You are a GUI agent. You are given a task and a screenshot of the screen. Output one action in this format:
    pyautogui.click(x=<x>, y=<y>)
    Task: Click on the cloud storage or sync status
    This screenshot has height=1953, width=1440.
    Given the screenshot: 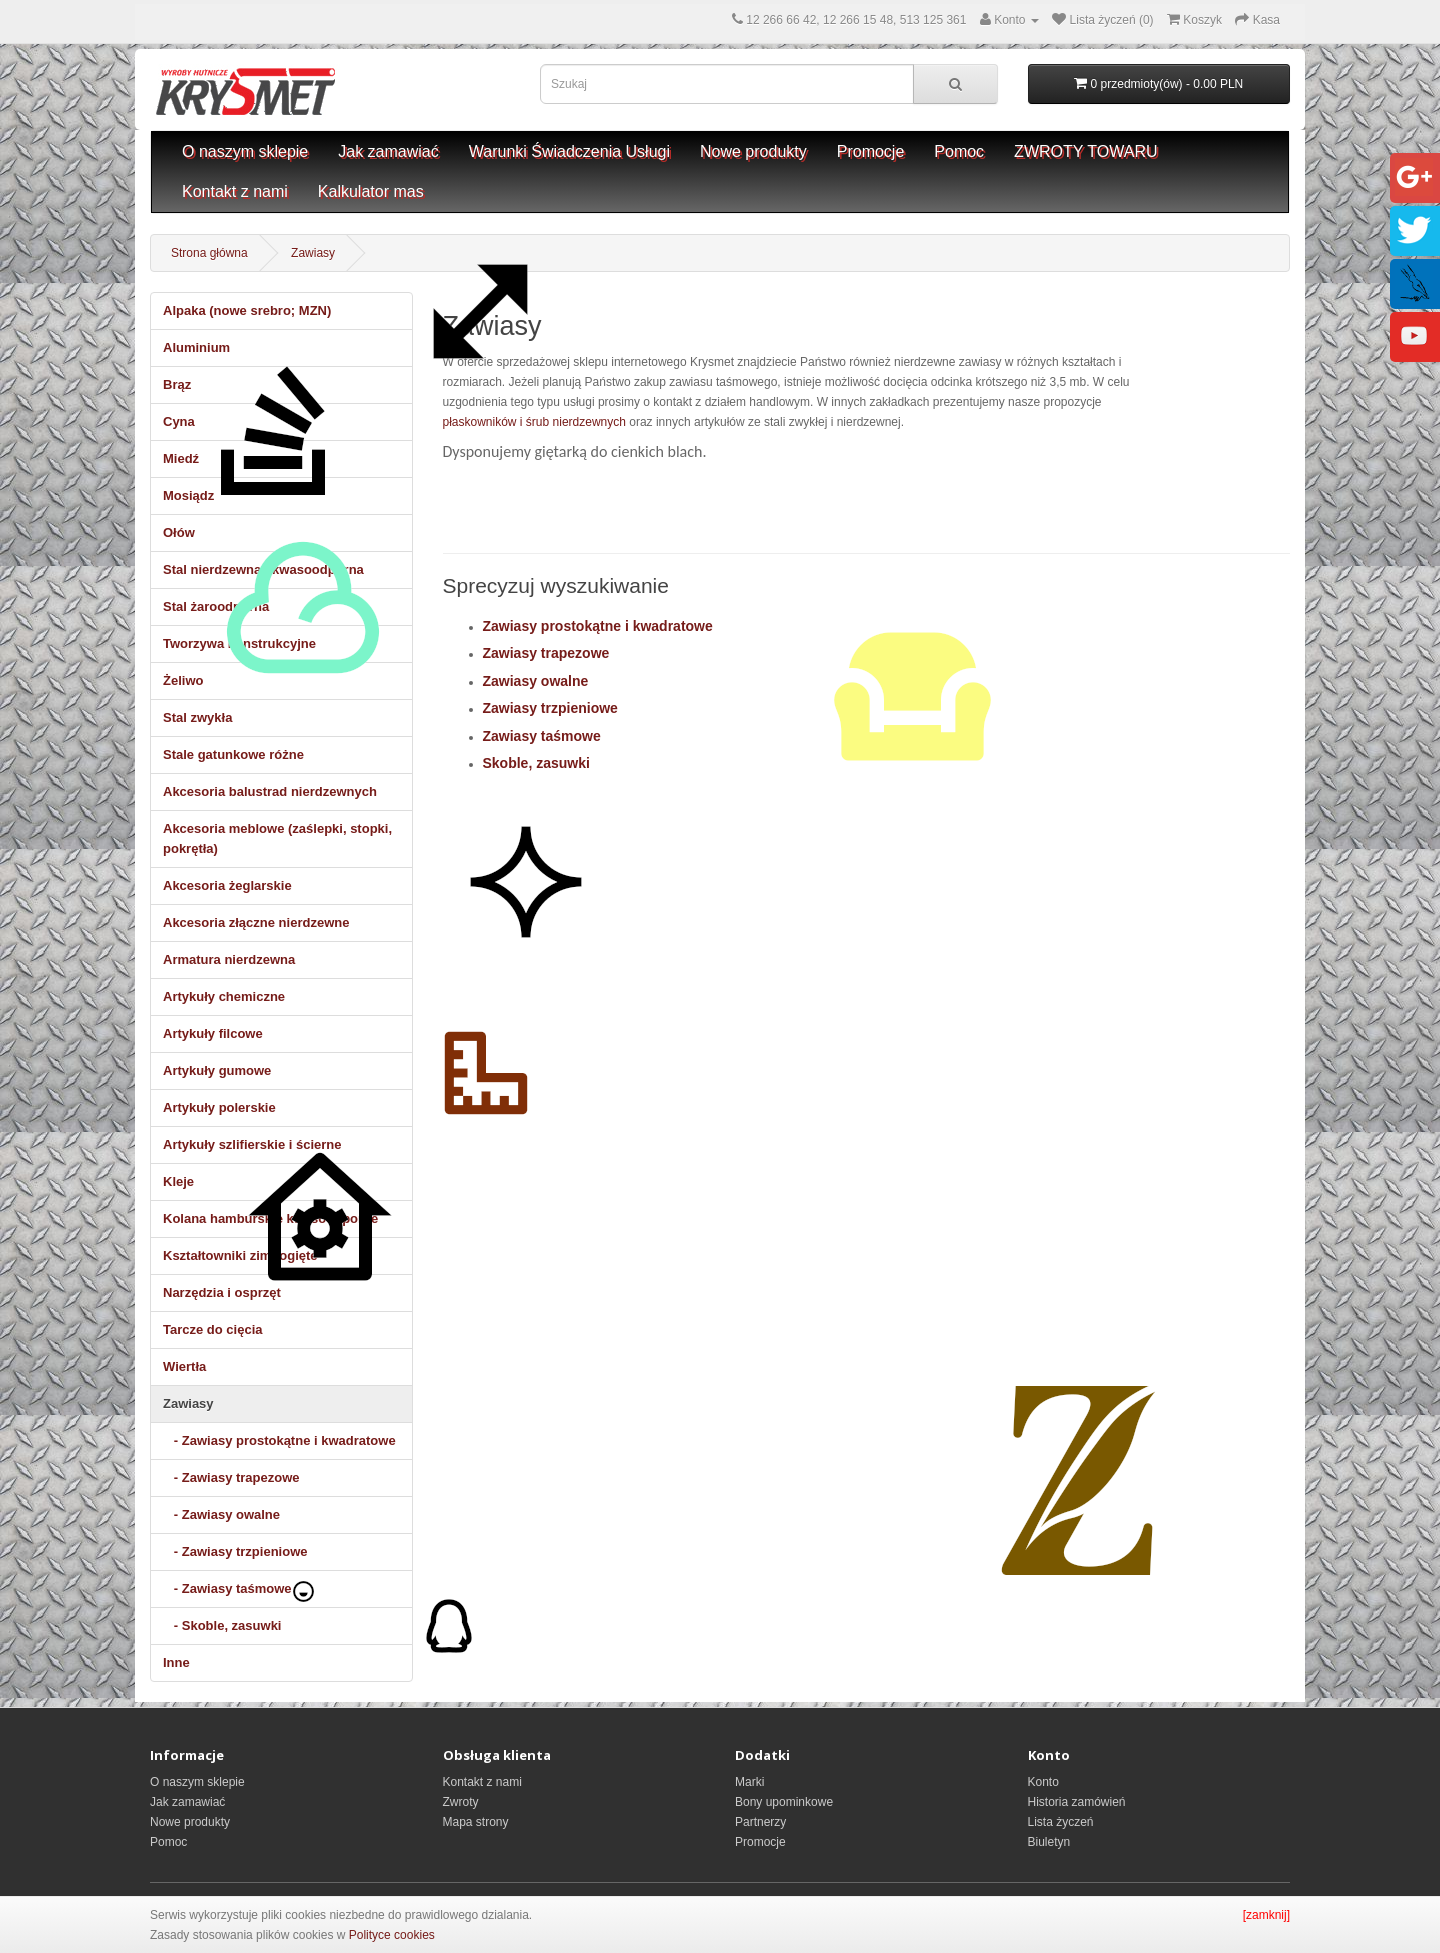 What is the action you would take?
    pyautogui.click(x=303, y=611)
    